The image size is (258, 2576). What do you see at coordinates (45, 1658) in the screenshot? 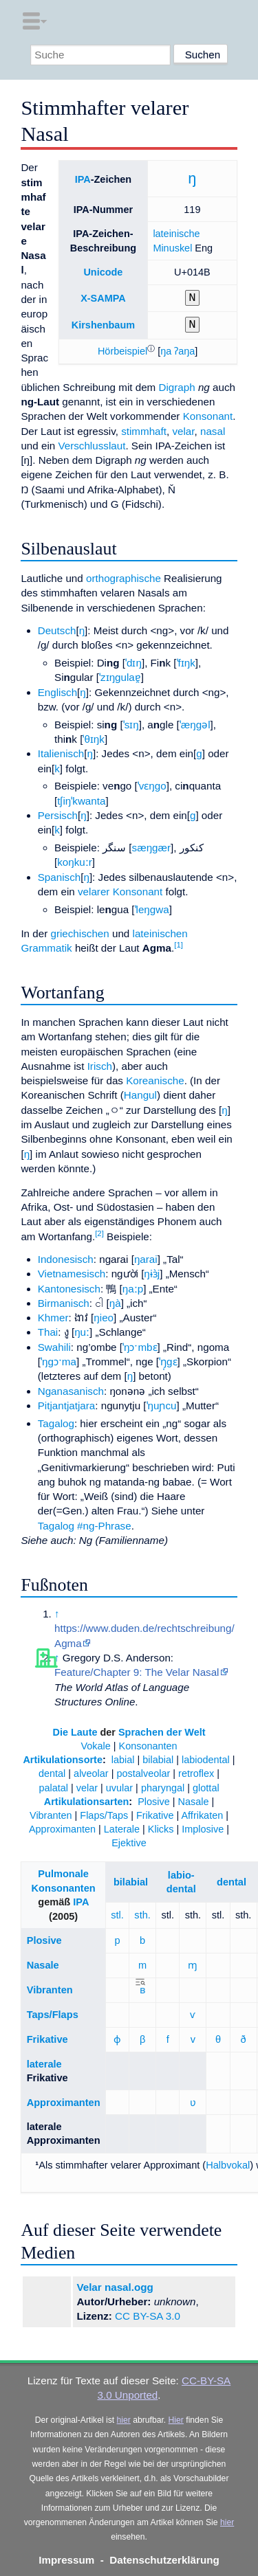
I see `find nearby hospitals or medical facilities` at bounding box center [45, 1658].